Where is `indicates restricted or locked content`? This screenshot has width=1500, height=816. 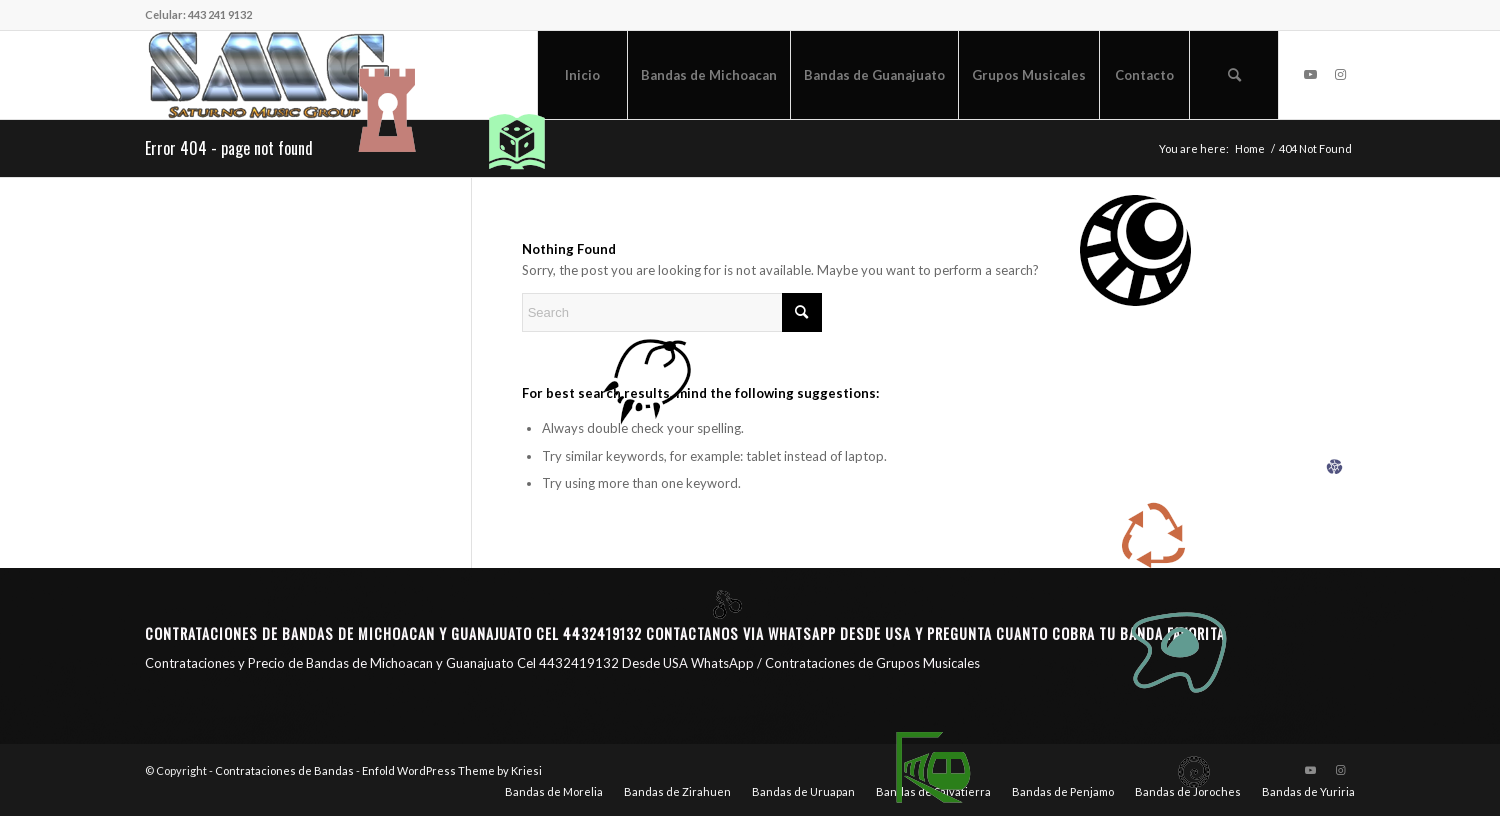
indicates restricted or locked content is located at coordinates (727, 604).